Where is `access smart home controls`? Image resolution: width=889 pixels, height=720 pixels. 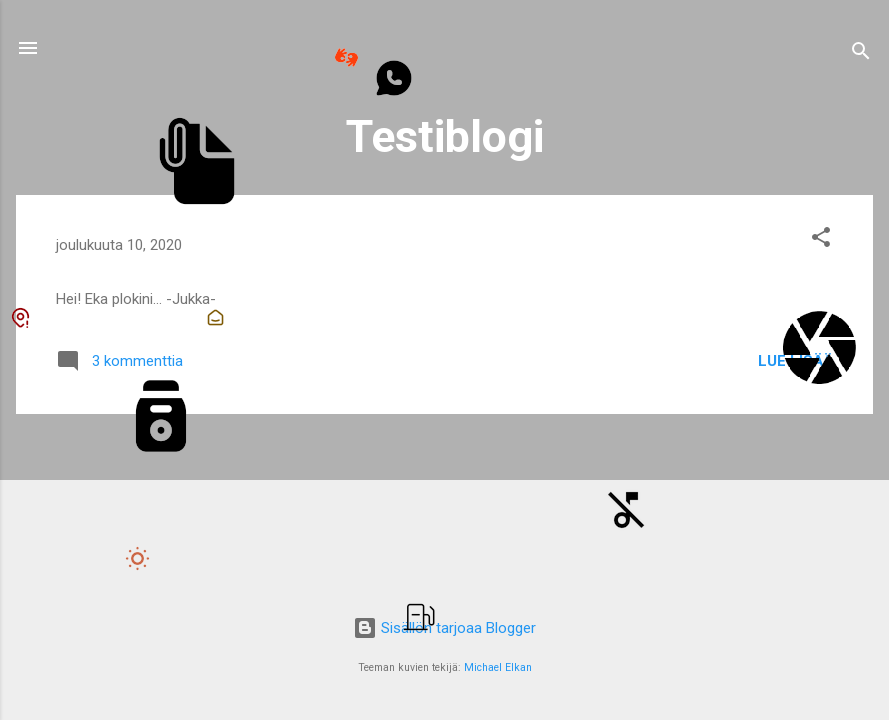 access smart home controls is located at coordinates (215, 317).